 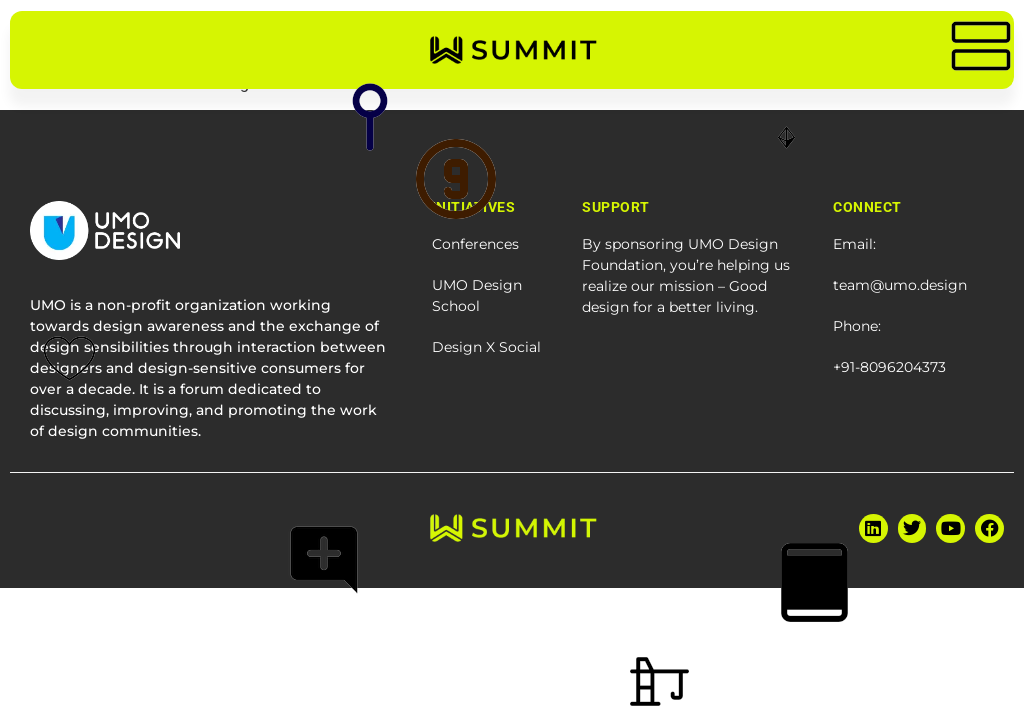 I want to click on indicates item number 9 in a numbered list or sequence, so click(x=456, y=179).